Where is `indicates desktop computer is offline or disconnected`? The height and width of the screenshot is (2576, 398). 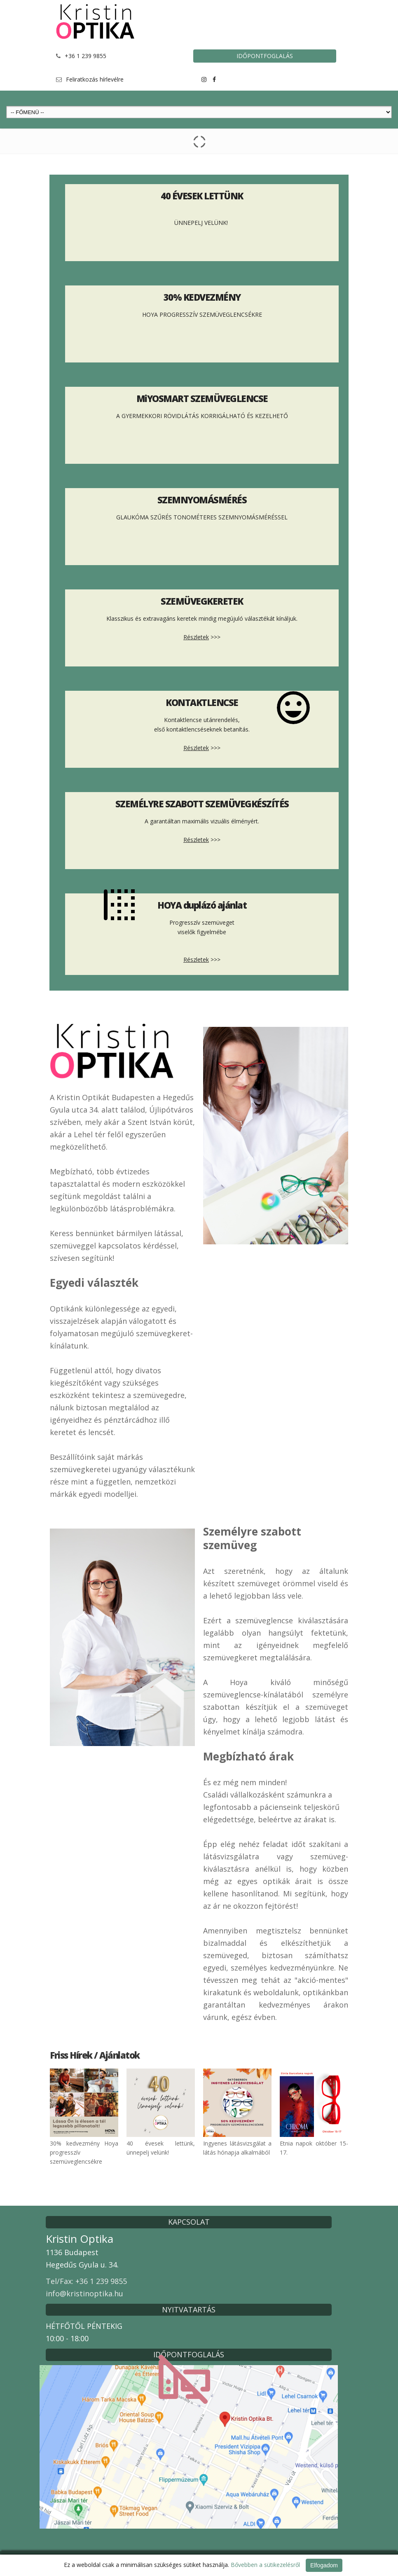 indicates desktop computer is offline or disconnected is located at coordinates (183, 2379).